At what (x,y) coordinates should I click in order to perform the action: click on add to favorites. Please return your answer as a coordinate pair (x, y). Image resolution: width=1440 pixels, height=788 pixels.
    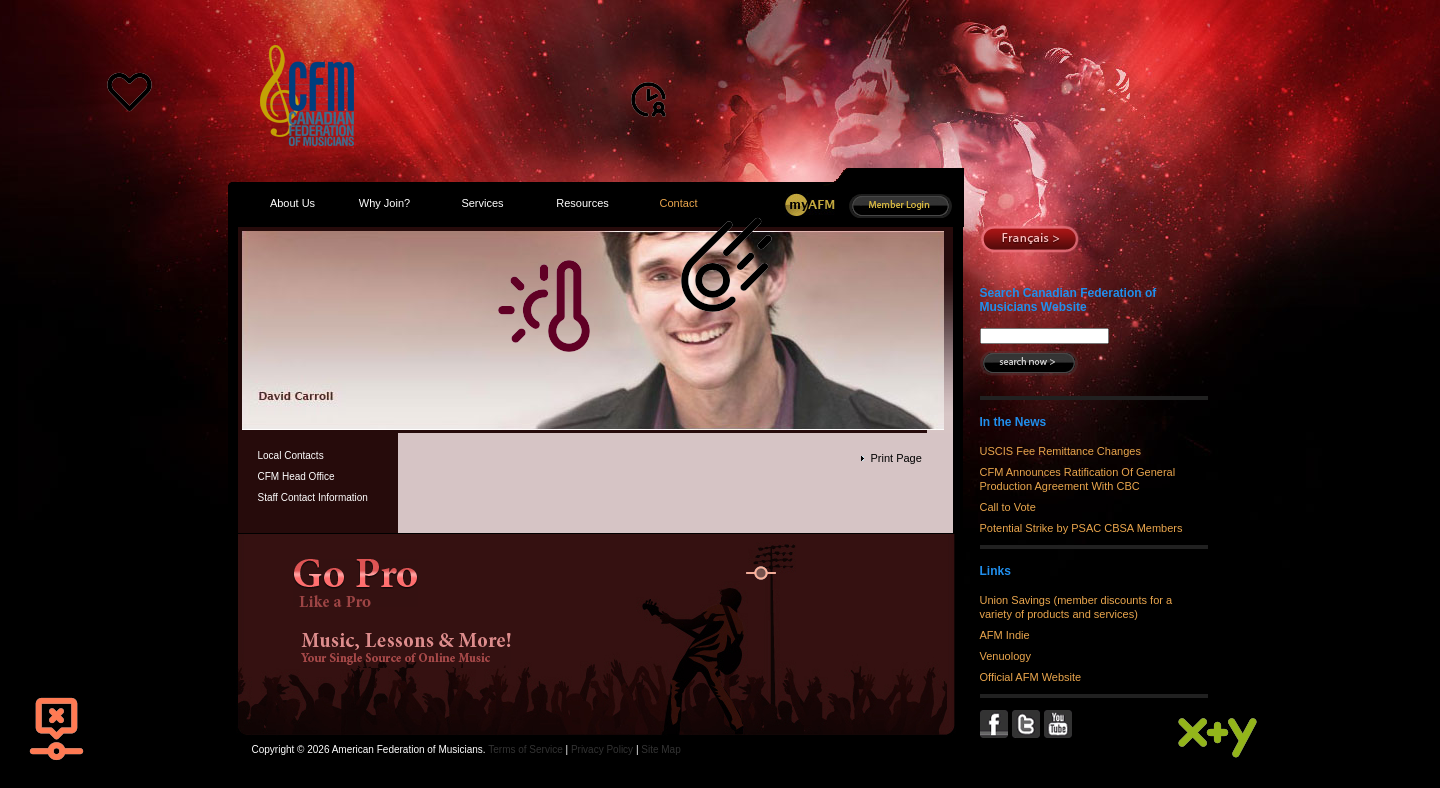
    Looking at the image, I should click on (129, 90).